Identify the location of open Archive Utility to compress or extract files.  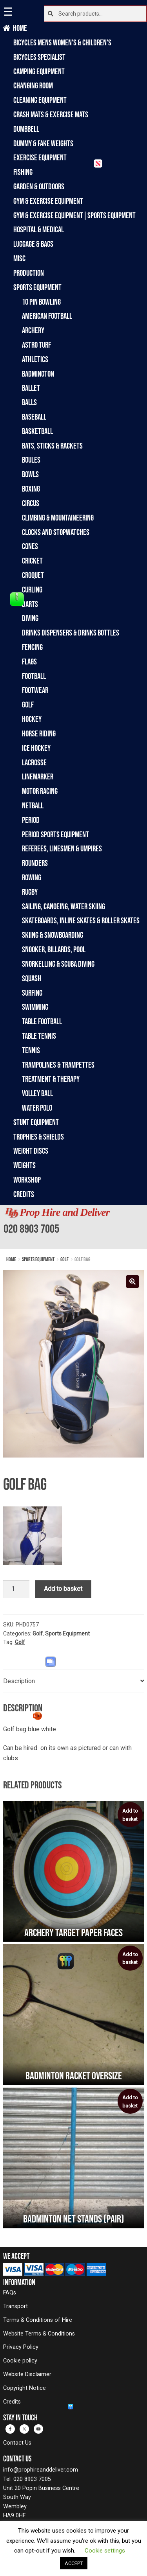
(17, 599).